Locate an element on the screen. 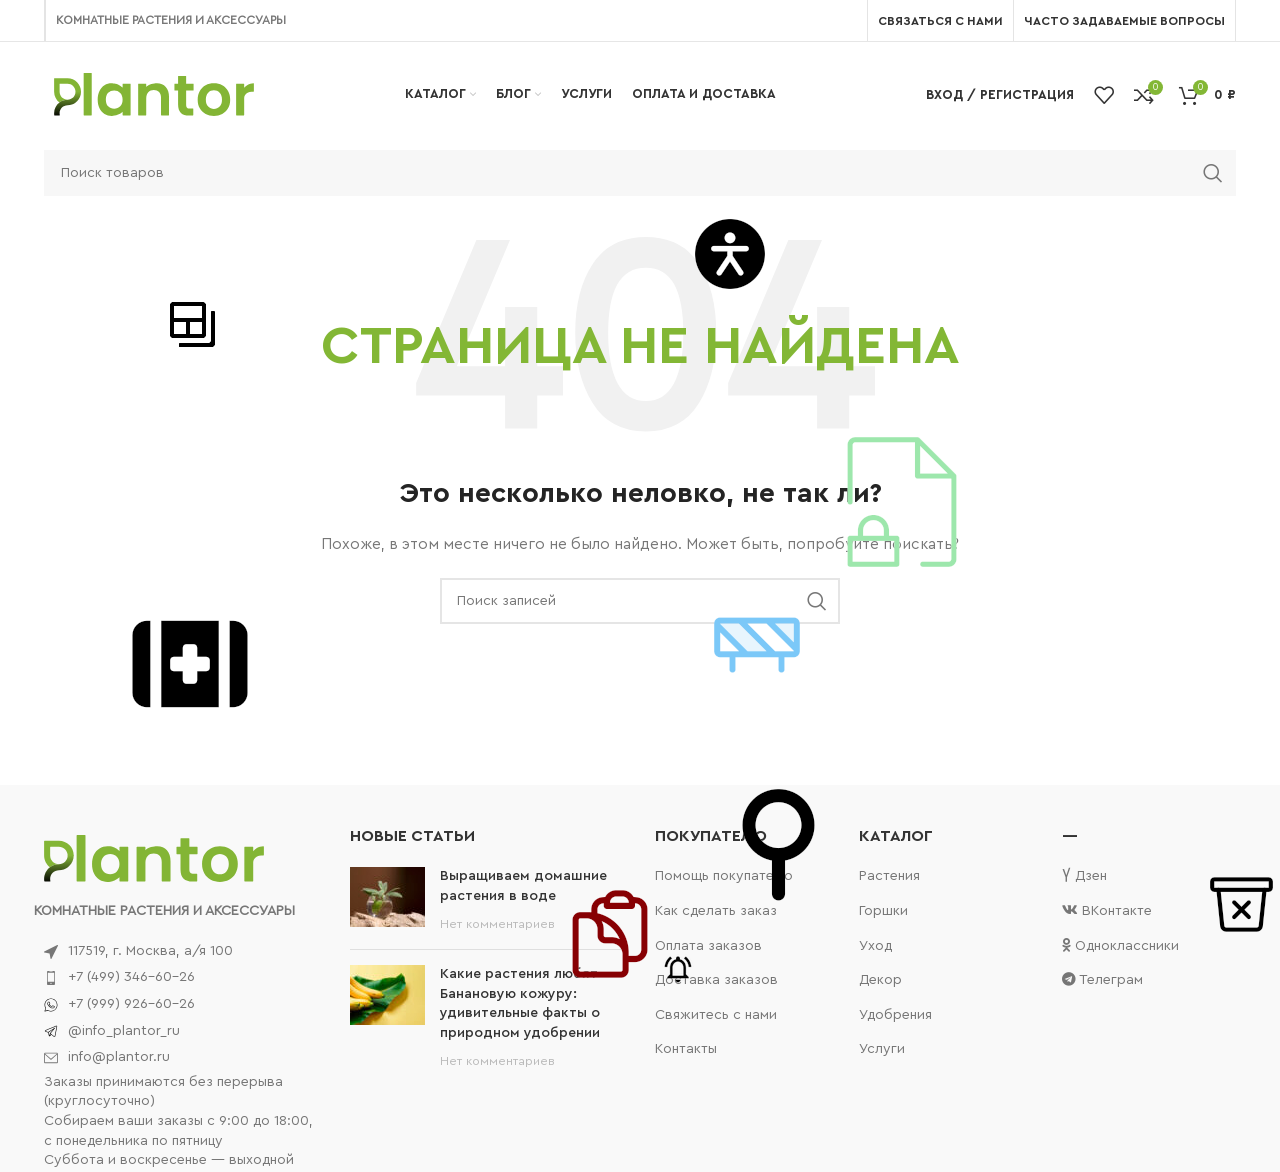 This screenshot has width=1280, height=1172. create a backup of table data is located at coordinates (192, 324).